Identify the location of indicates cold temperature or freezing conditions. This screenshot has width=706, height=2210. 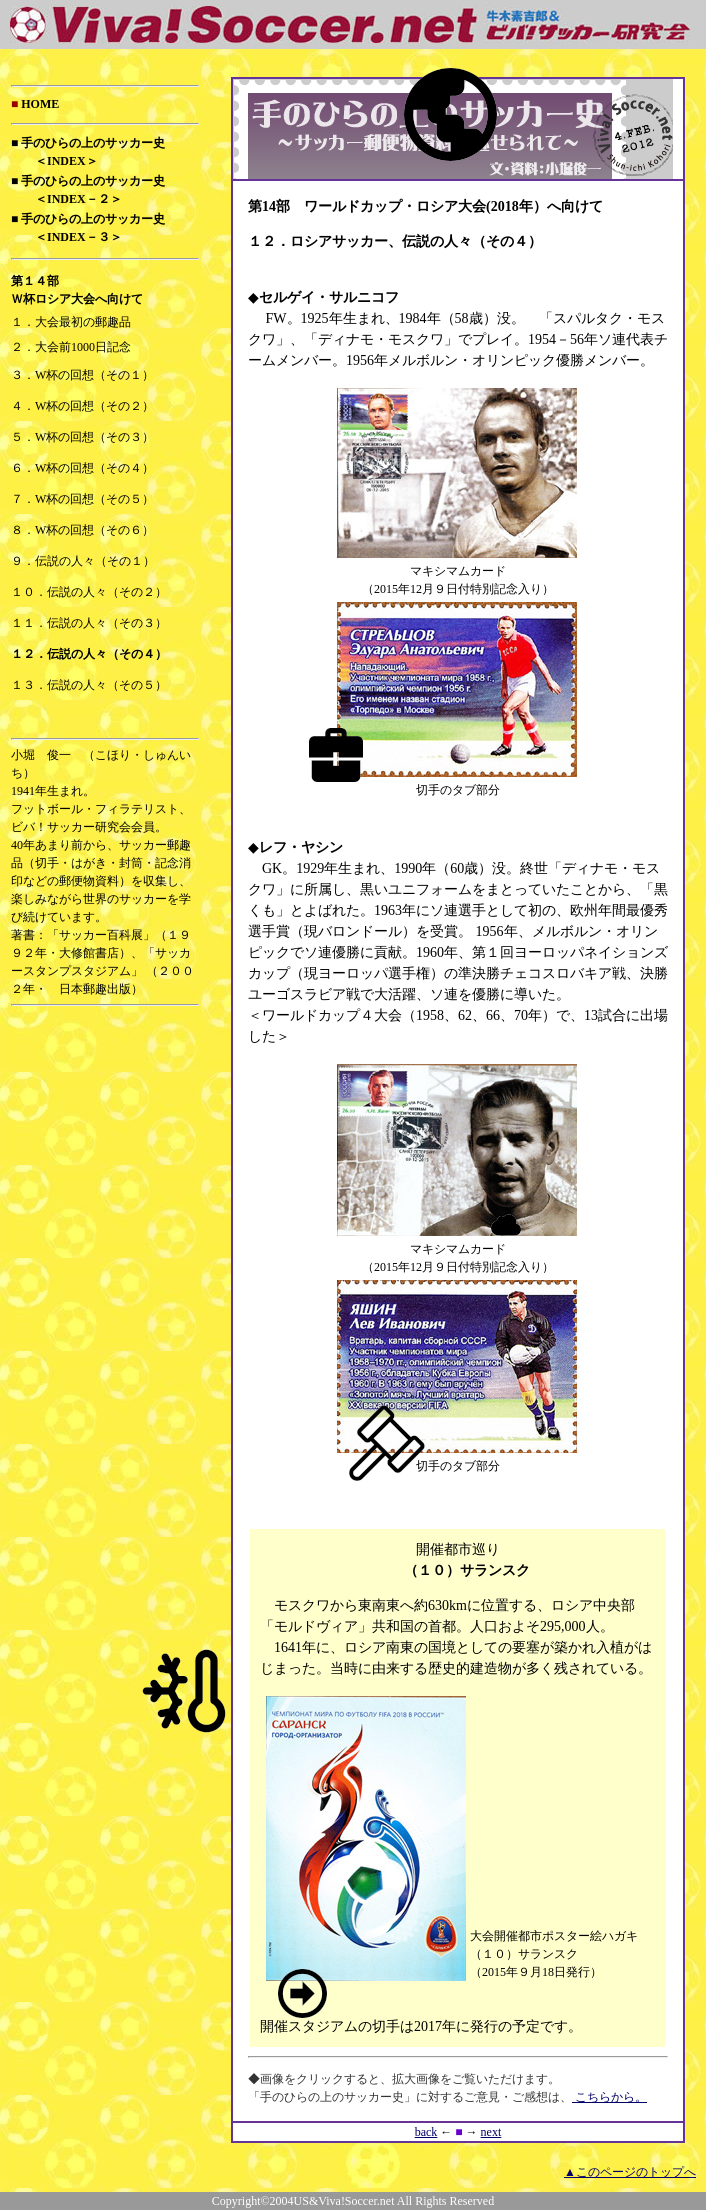
(184, 1691).